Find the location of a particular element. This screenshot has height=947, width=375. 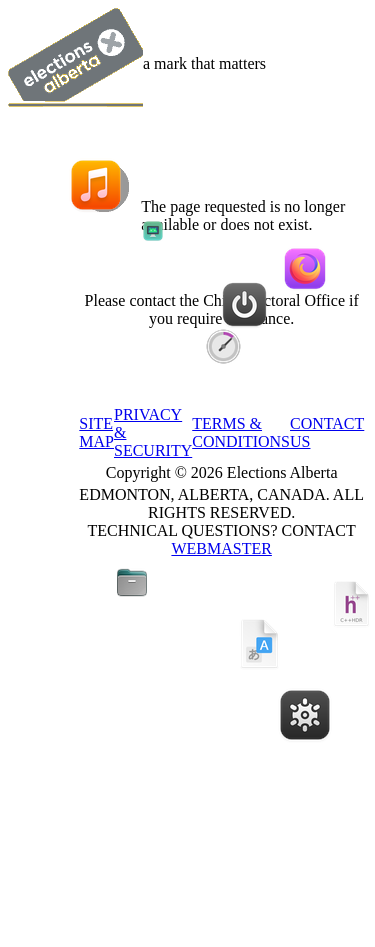

open google play music app is located at coordinates (96, 185).